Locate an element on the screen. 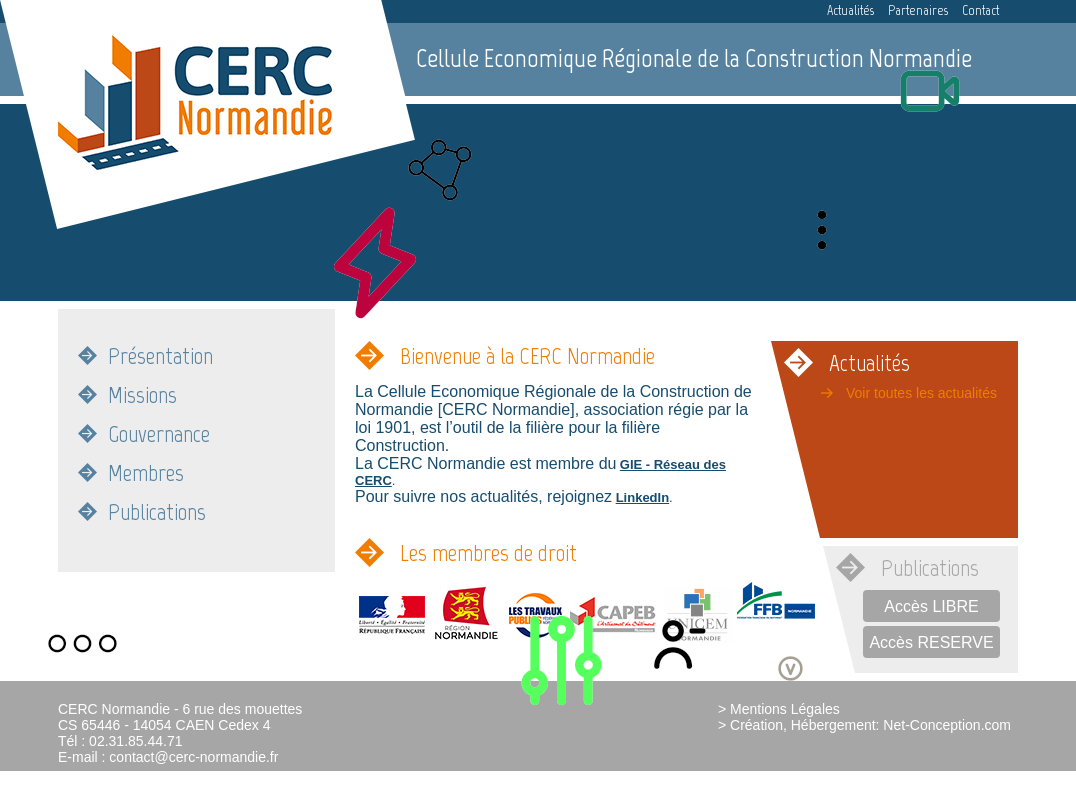 The image size is (1076, 785). adjust settings or preferences is located at coordinates (561, 660).